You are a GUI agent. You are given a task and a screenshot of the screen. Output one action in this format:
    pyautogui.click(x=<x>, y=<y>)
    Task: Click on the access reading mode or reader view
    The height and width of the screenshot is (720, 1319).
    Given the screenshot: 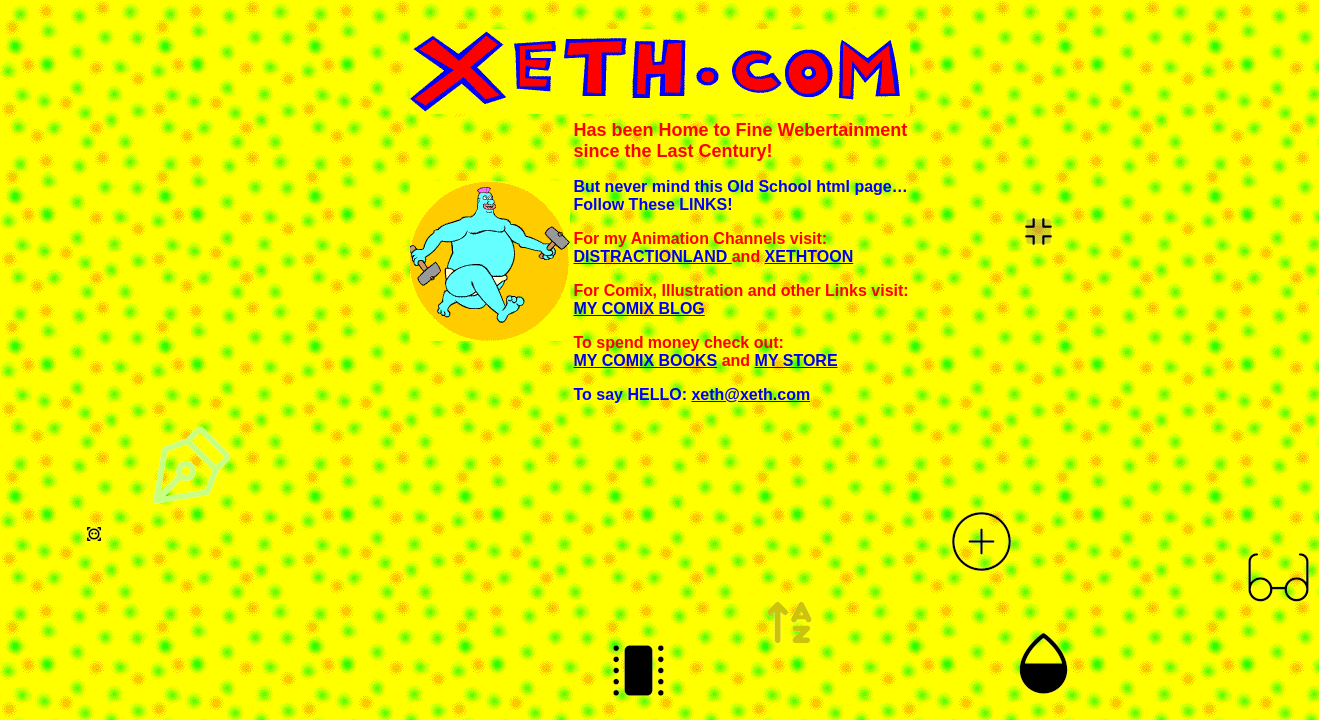 What is the action you would take?
    pyautogui.click(x=1278, y=578)
    